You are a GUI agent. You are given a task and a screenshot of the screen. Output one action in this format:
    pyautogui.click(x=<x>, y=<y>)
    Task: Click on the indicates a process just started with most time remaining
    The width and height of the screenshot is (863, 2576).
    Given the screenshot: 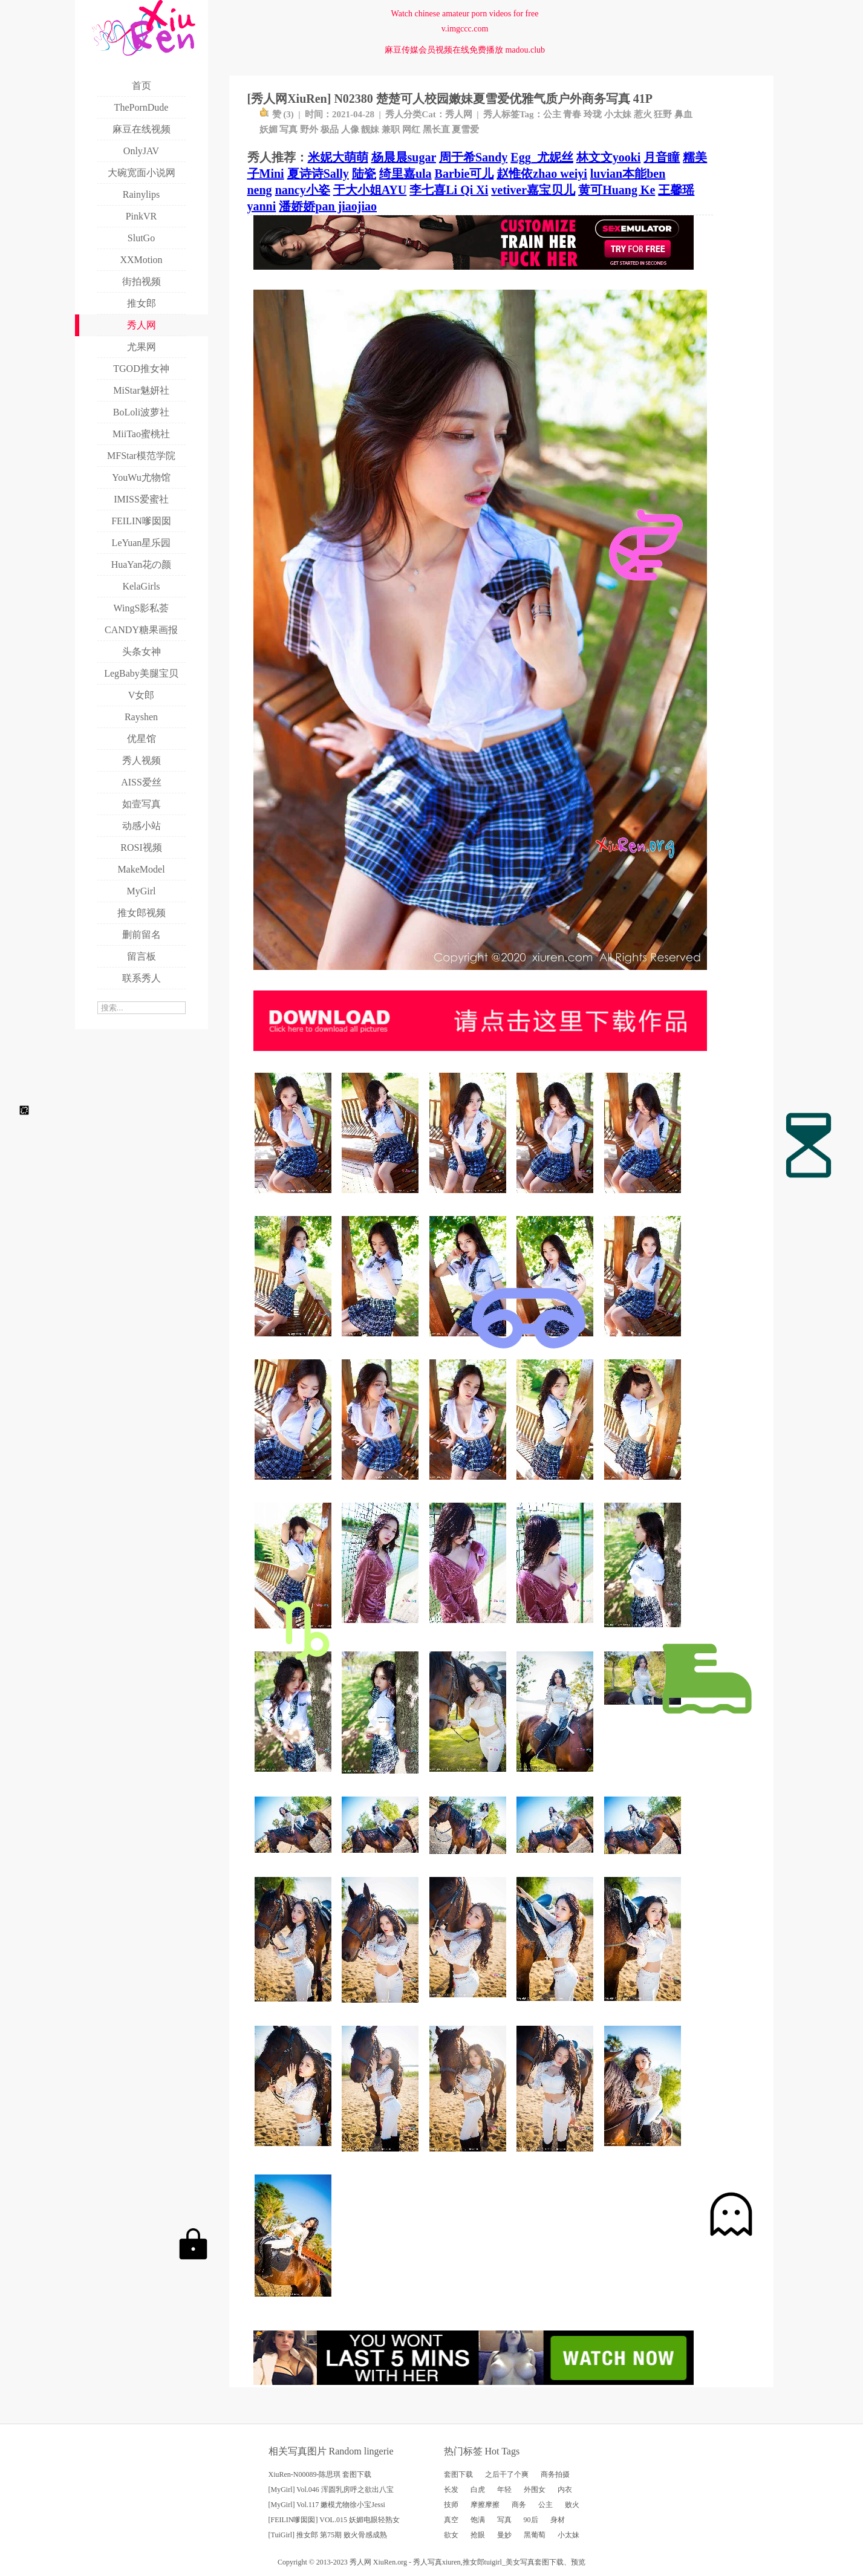 What is the action you would take?
    pyautogui.click(x=809, y=1145)
    